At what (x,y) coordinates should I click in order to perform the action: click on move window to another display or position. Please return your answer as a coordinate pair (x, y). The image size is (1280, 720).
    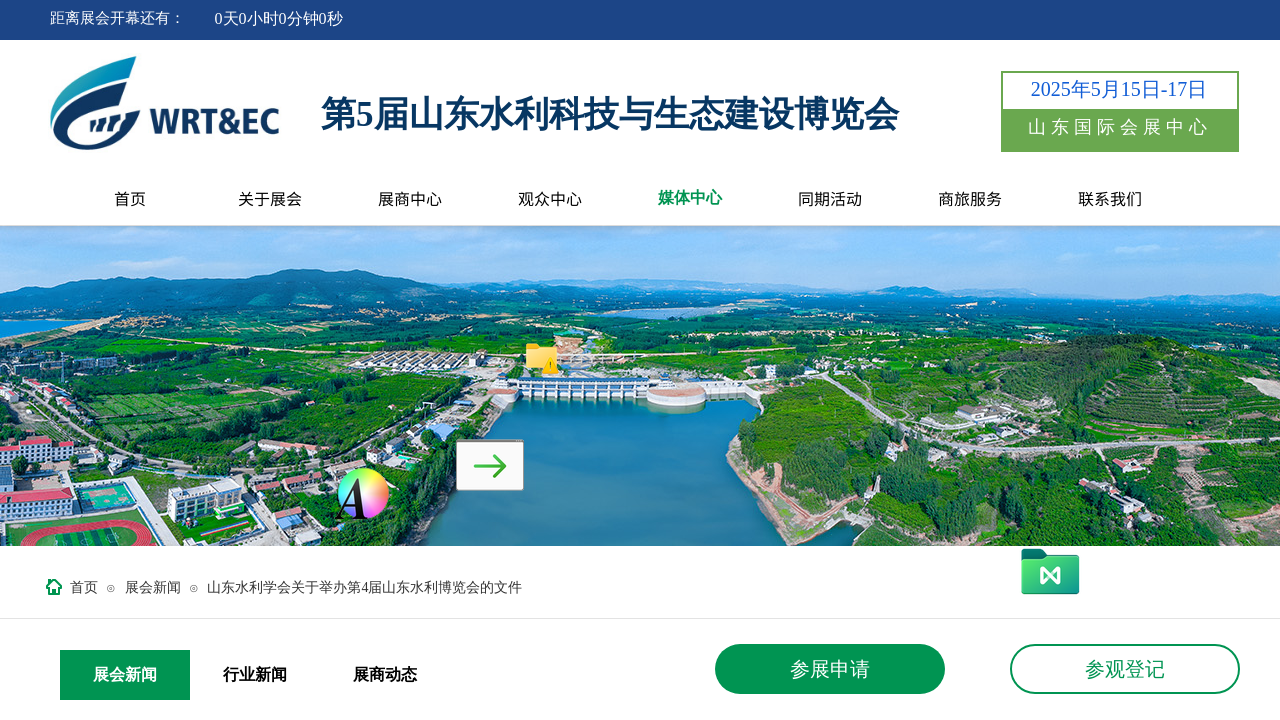
    Looking at the image, I should click on (490, 465).